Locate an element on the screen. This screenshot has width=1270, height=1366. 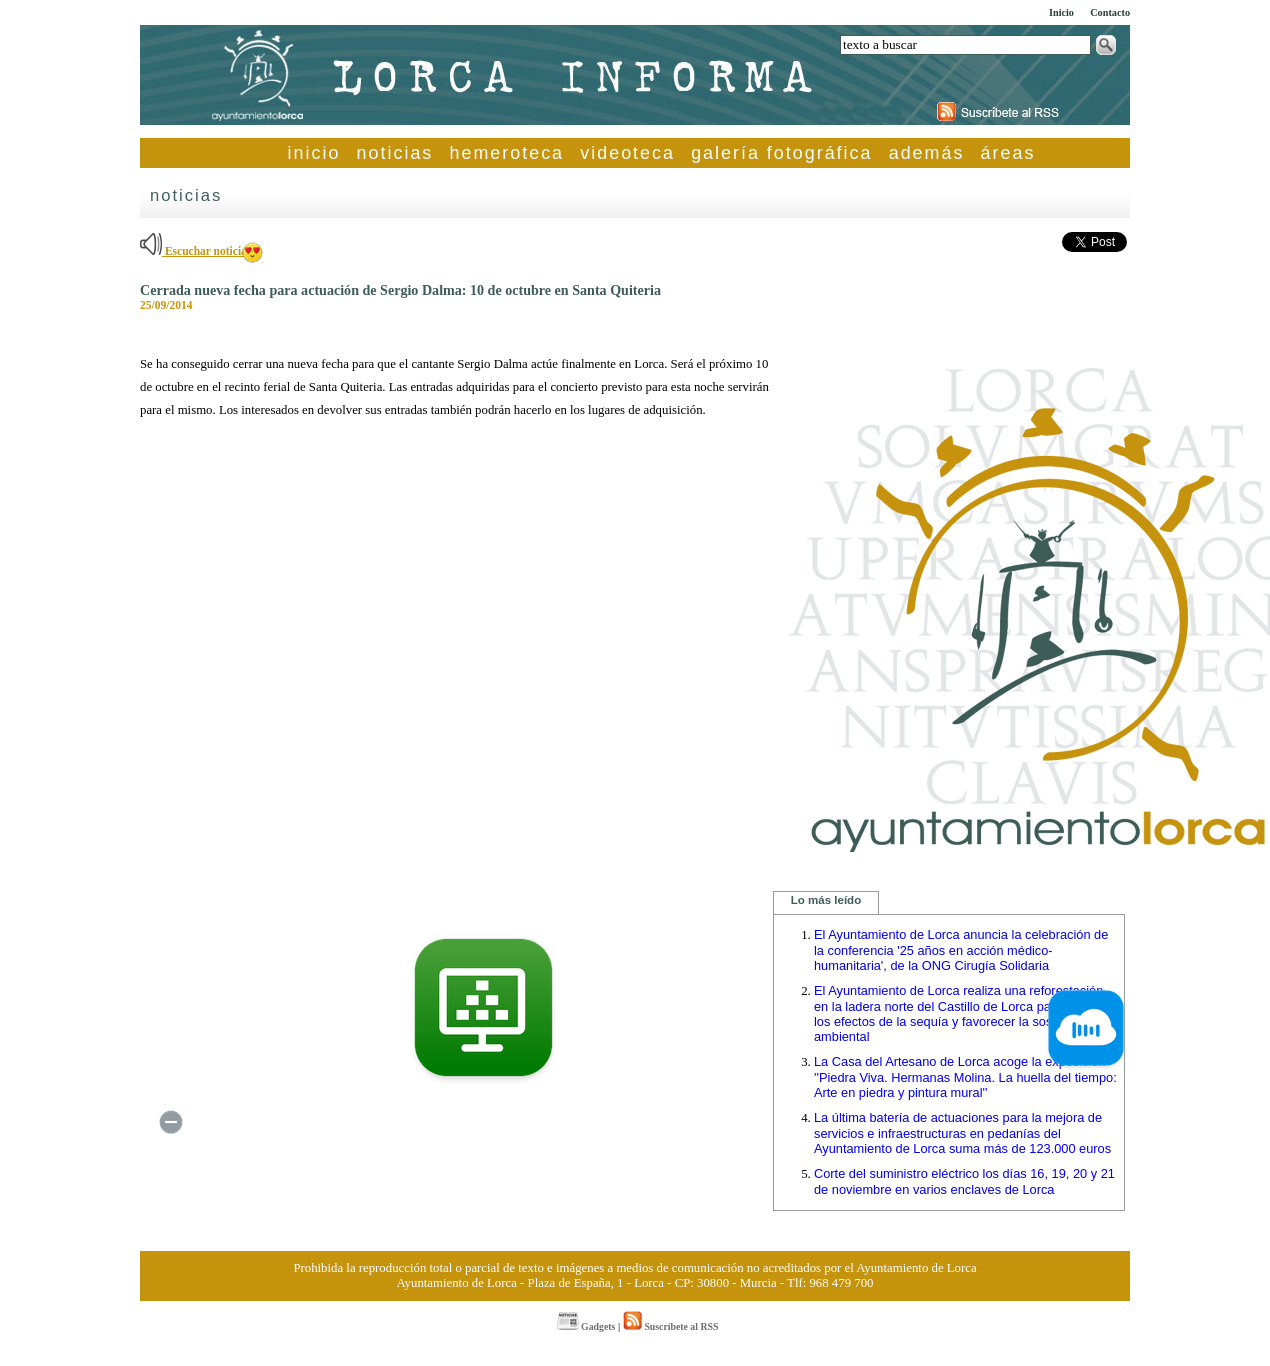
open qcm cloud music streaming app is located at coordinates (1086, 1028).